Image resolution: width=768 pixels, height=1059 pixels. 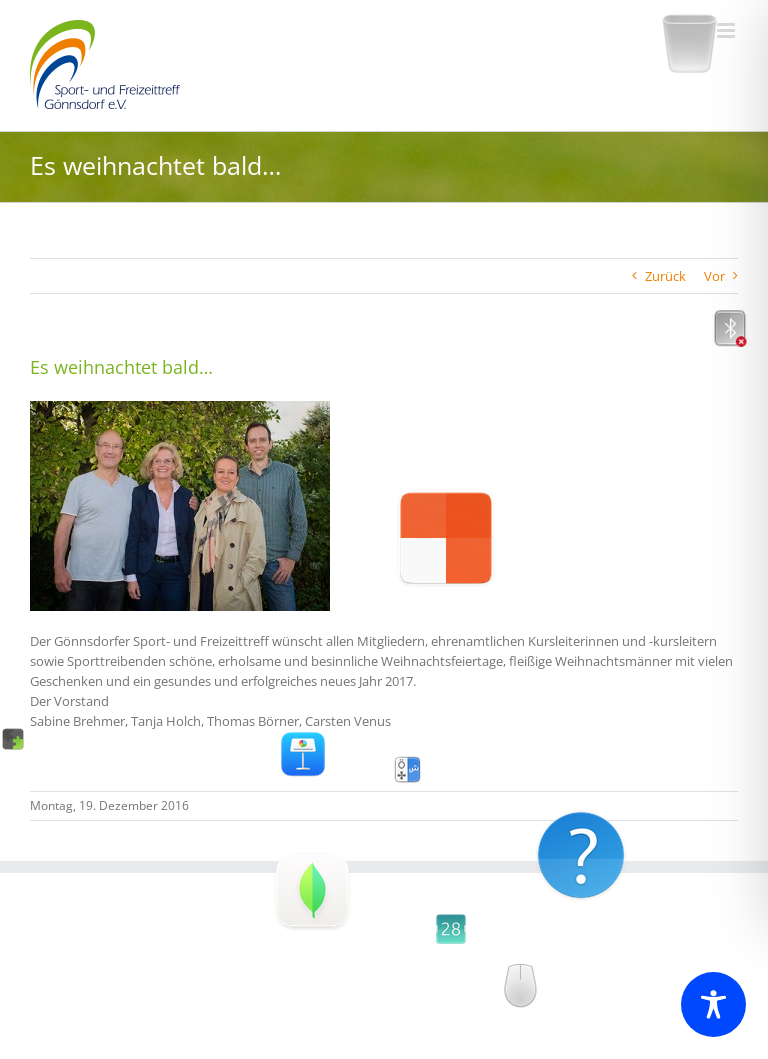 What do you see at coordinates (312, 890) in the screenshot?
I see `open mongodb compass database management app` at bounding box center [312, 890].